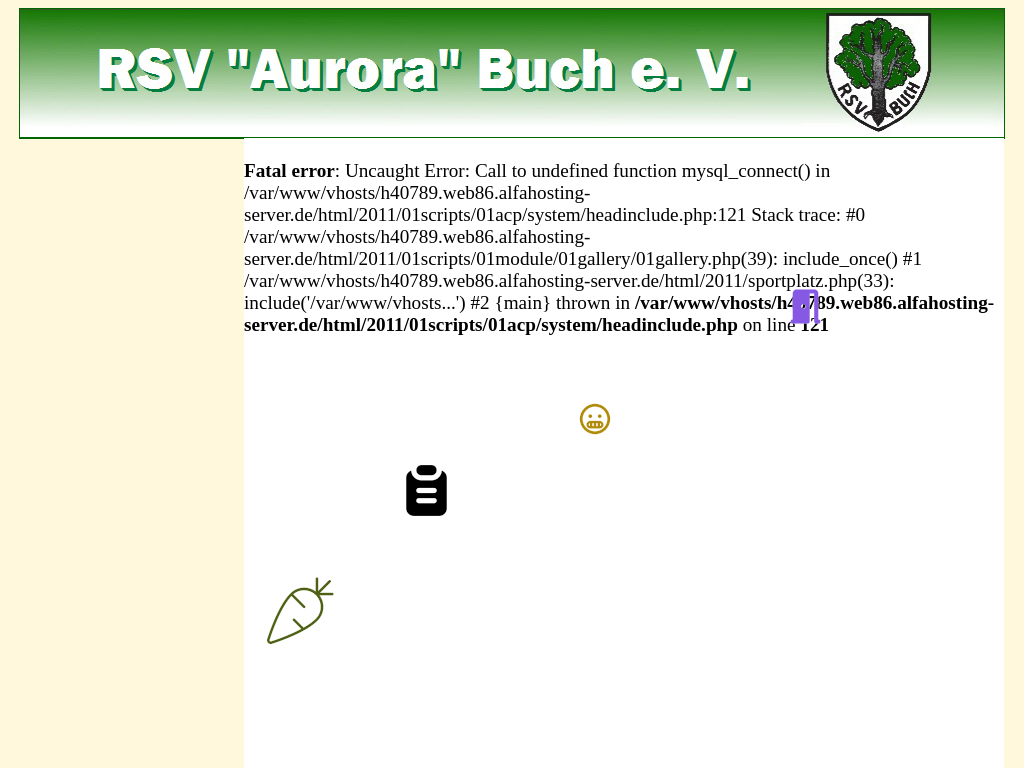 The height and width of the screenshot is (768, 1024). What do you see at coordinates (595, 419) in the screenshot?
I see `indicates an awkward or uncomfortable situation` at bounding box center [595, 419].